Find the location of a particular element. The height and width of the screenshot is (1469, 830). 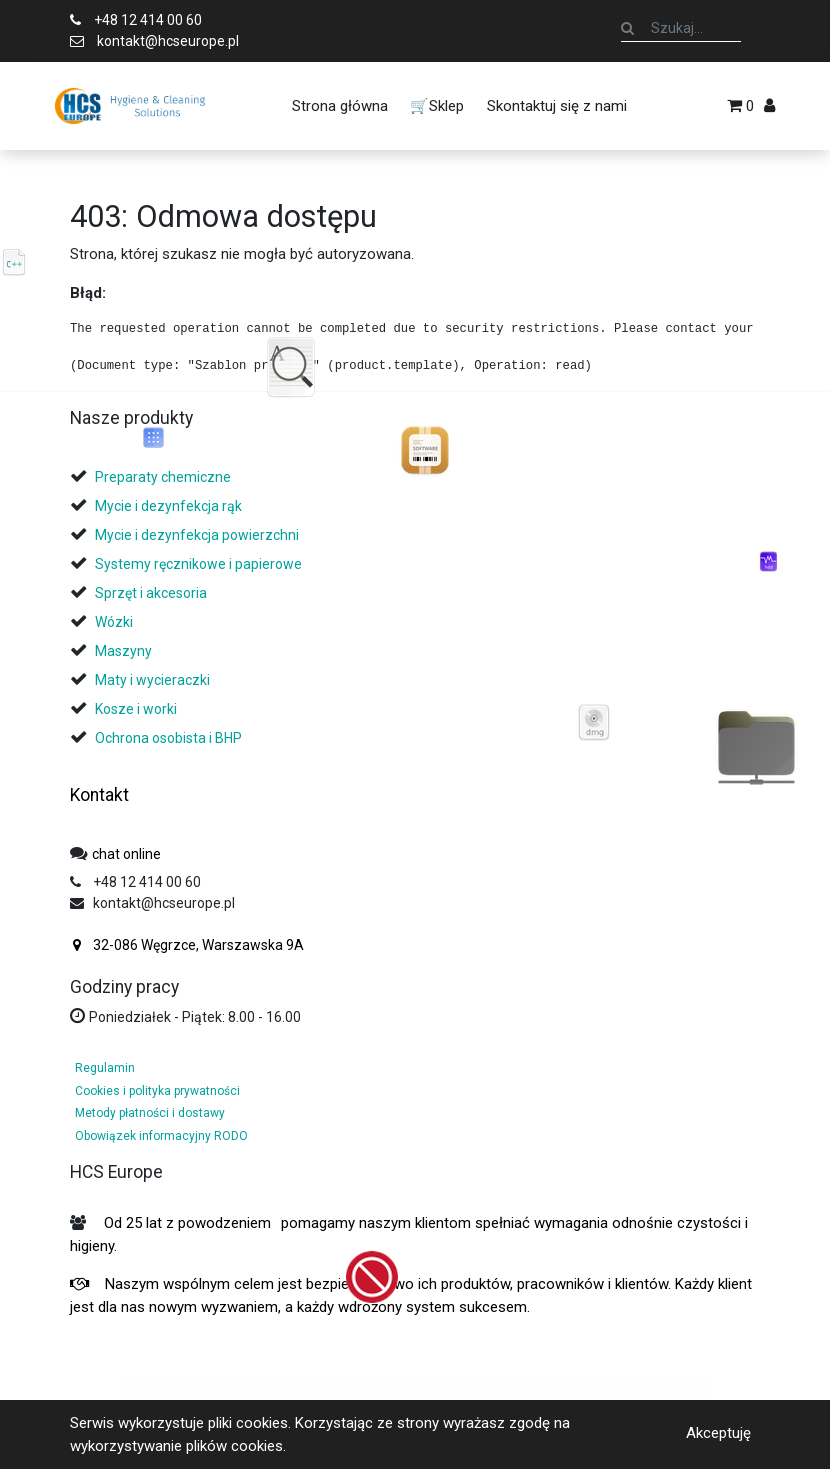

delete selected item is located at coordinates (372, 1277).